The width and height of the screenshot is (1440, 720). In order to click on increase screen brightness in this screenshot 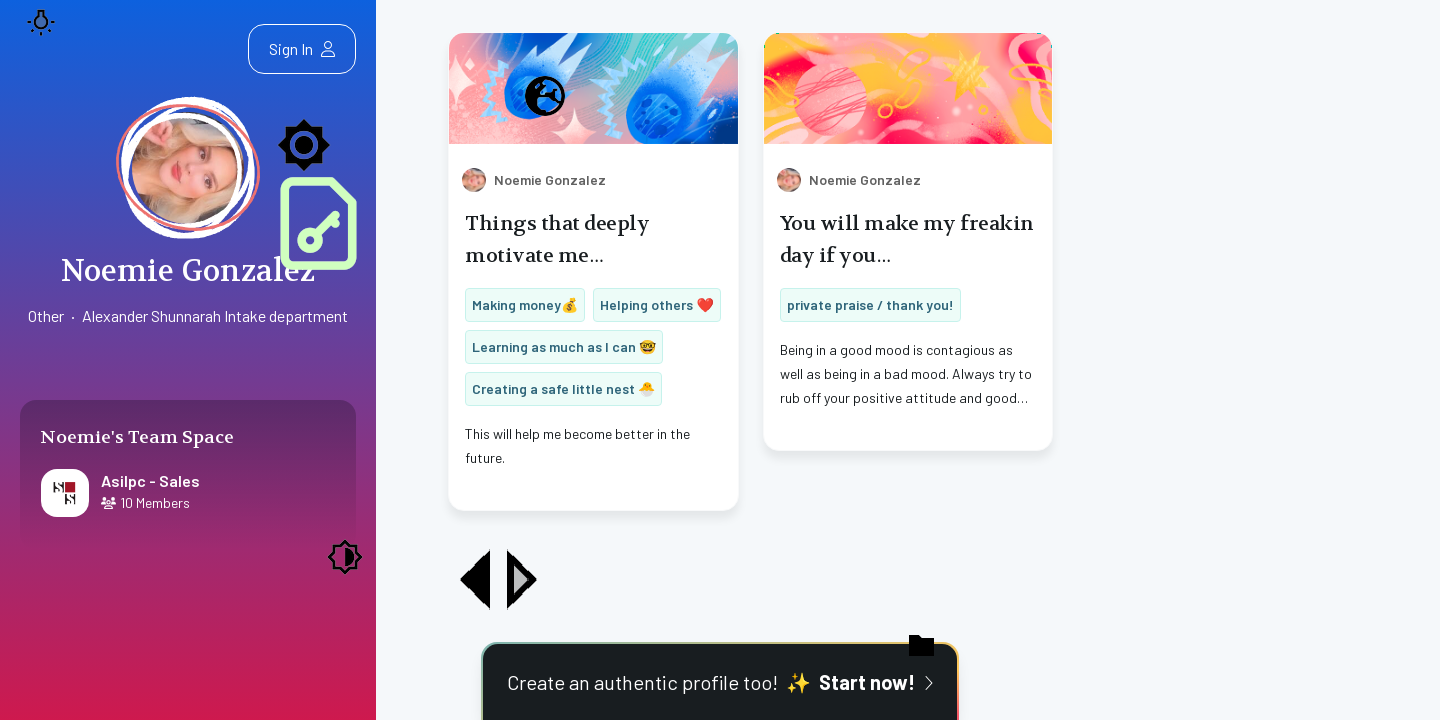, I will do `click(304, 145)`.